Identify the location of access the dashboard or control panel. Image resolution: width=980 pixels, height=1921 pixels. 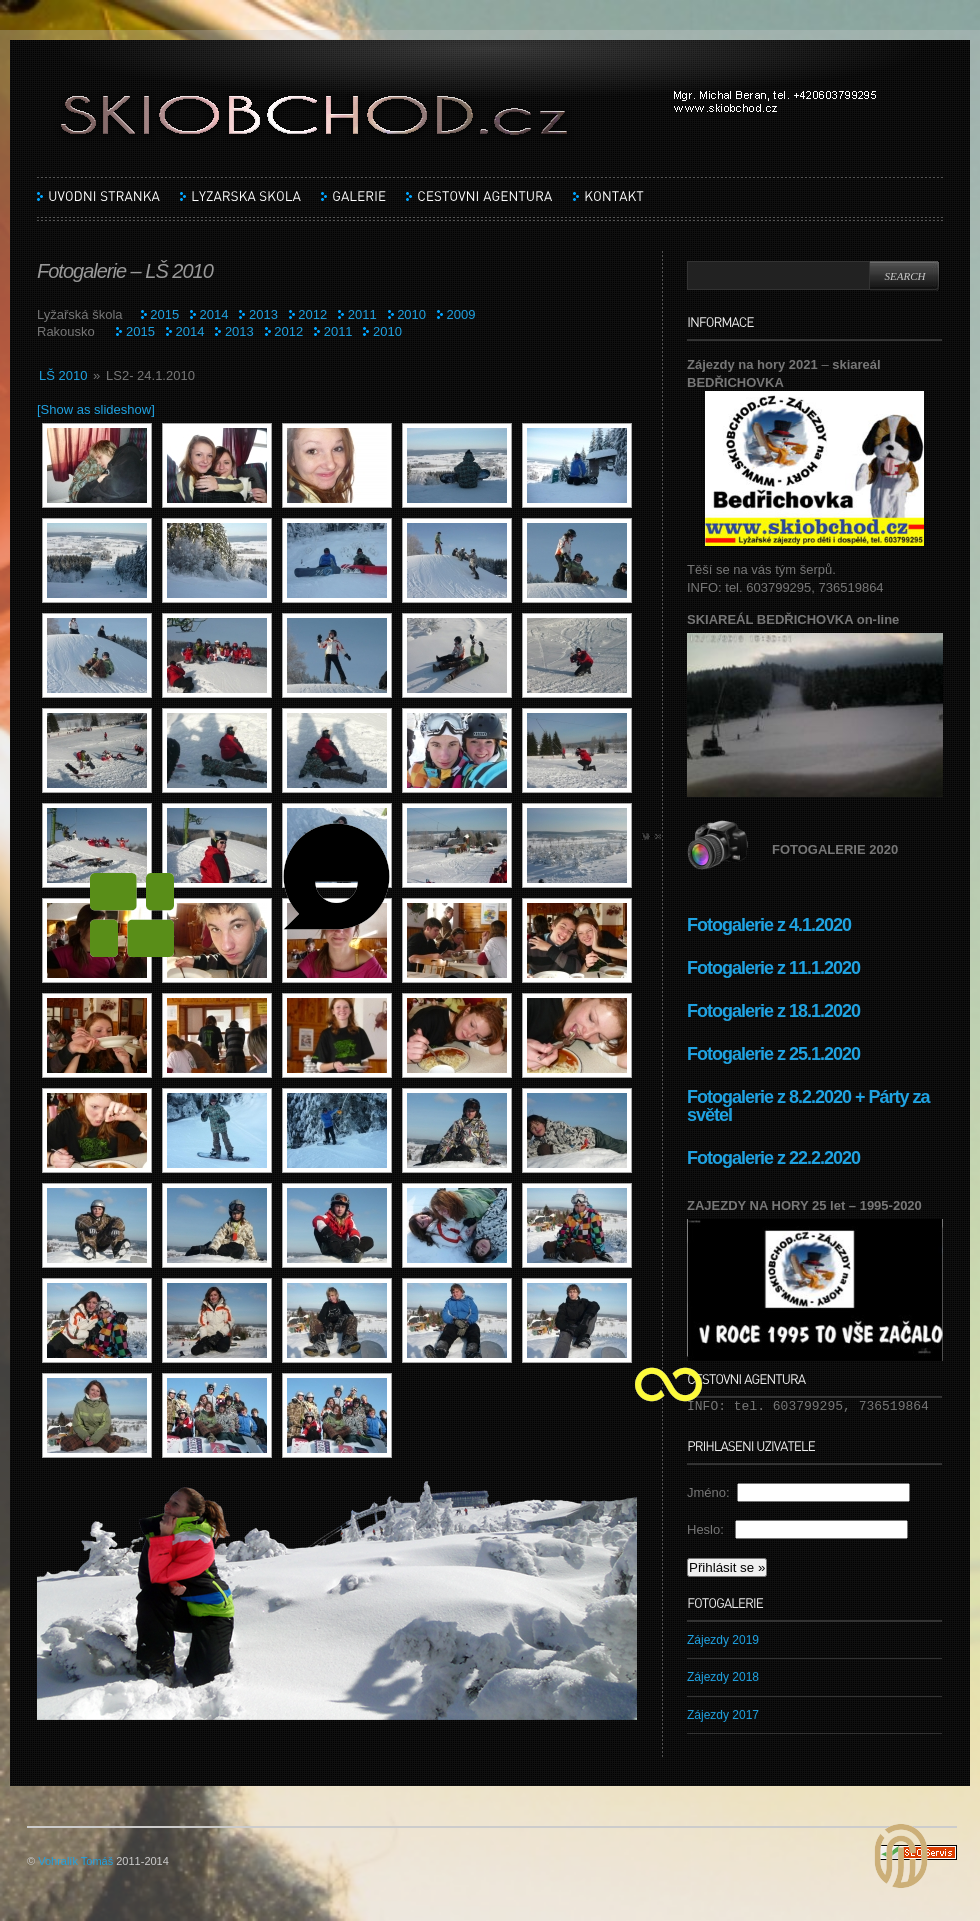
(132, 915).